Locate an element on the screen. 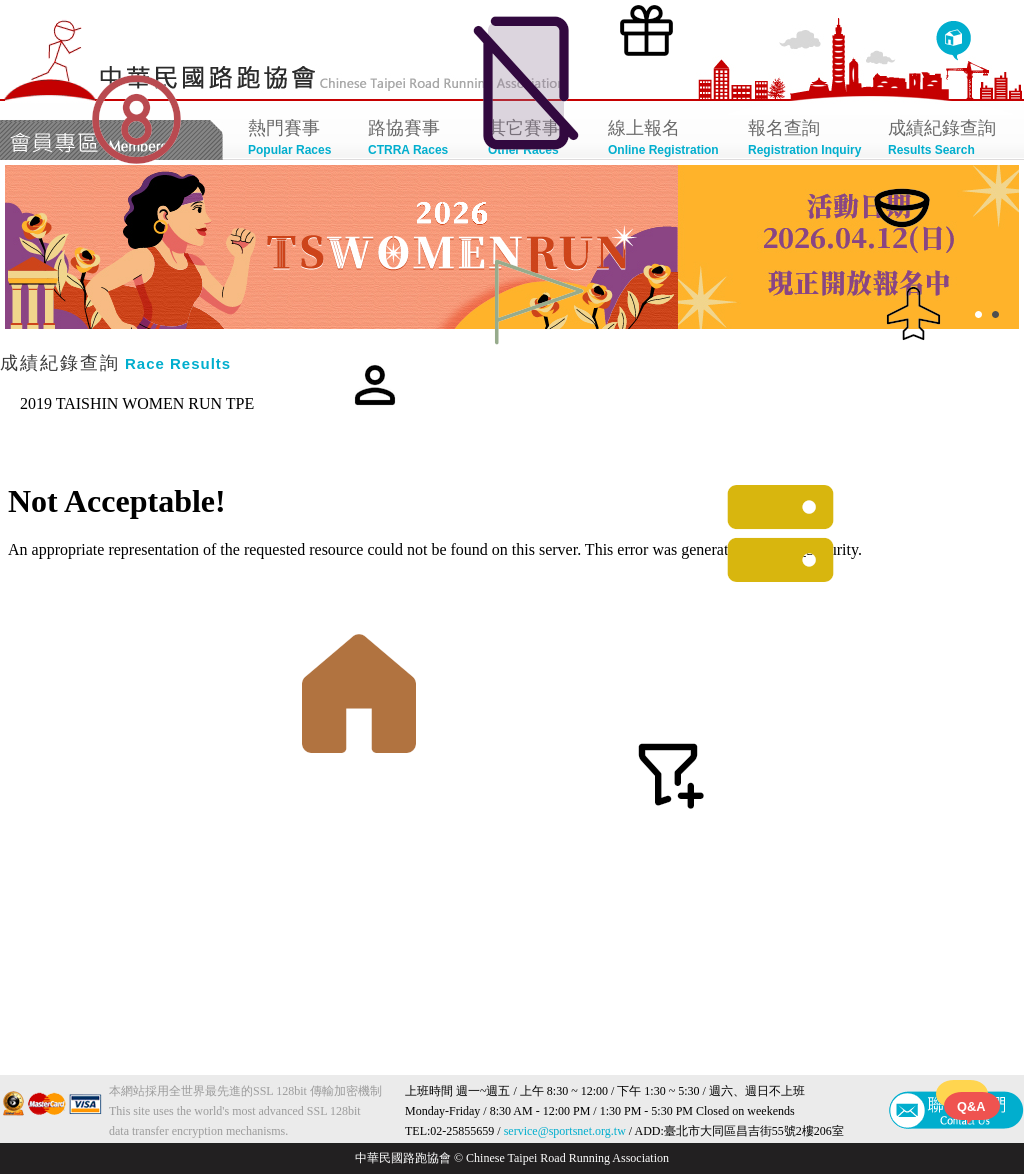 This screenshot has width=1024, height=1174. add a new filter is located at coordinates (668, 773).